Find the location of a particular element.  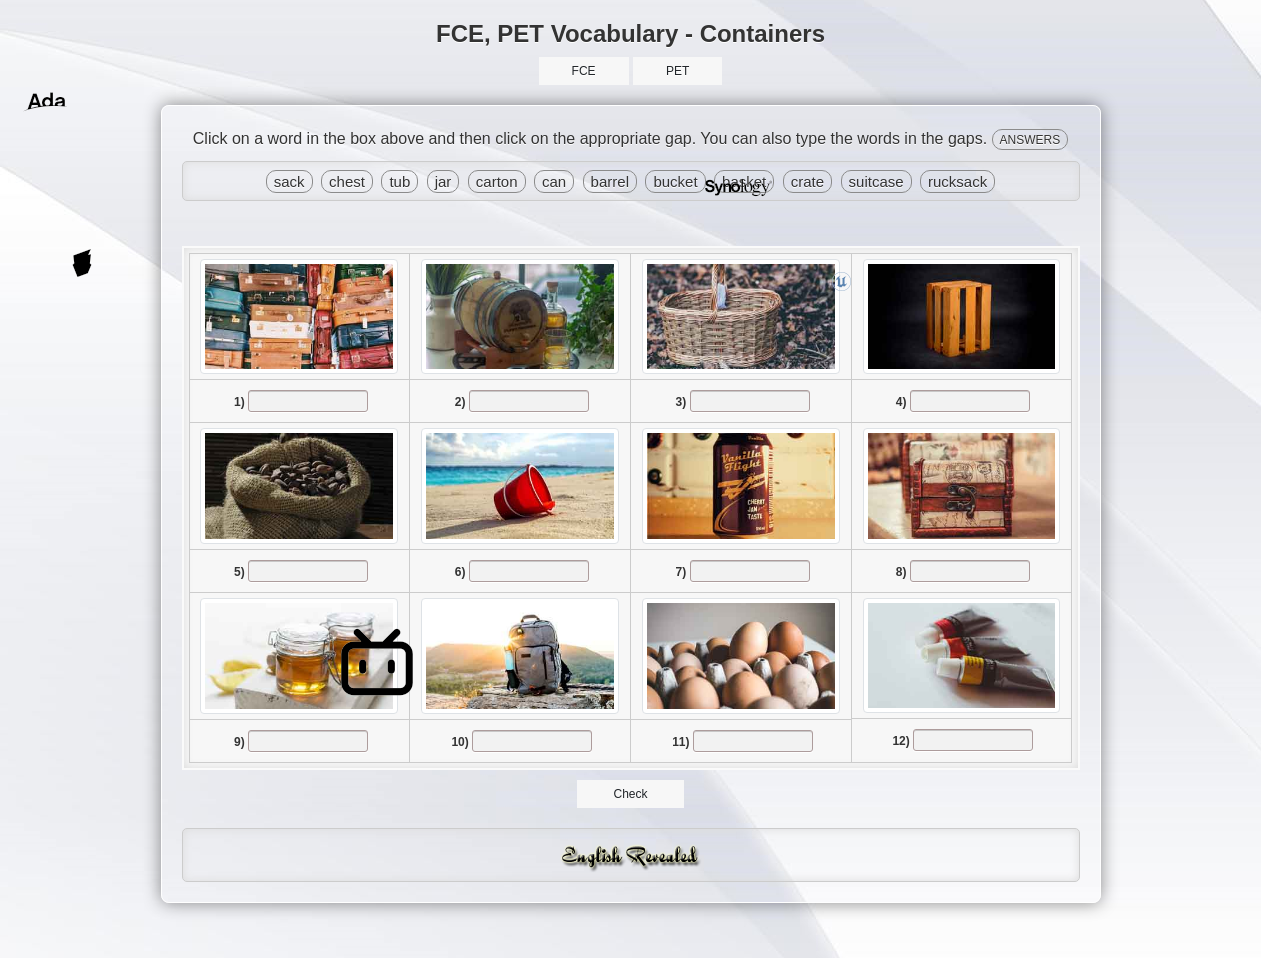

open Bilibili app is located at coordinates (377, 663).